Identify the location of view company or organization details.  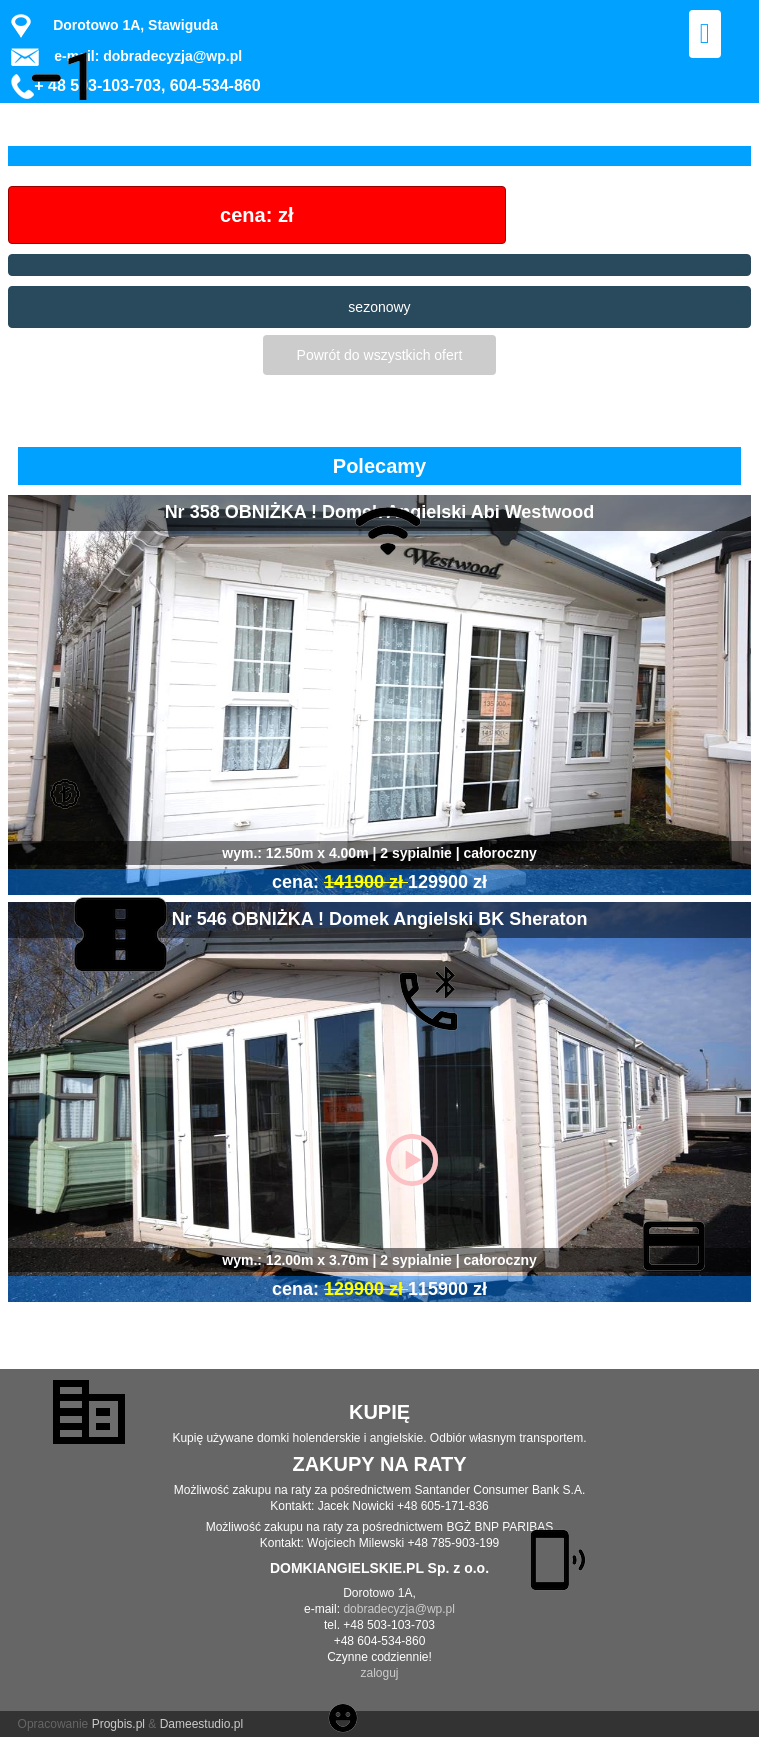
(89, 1412).